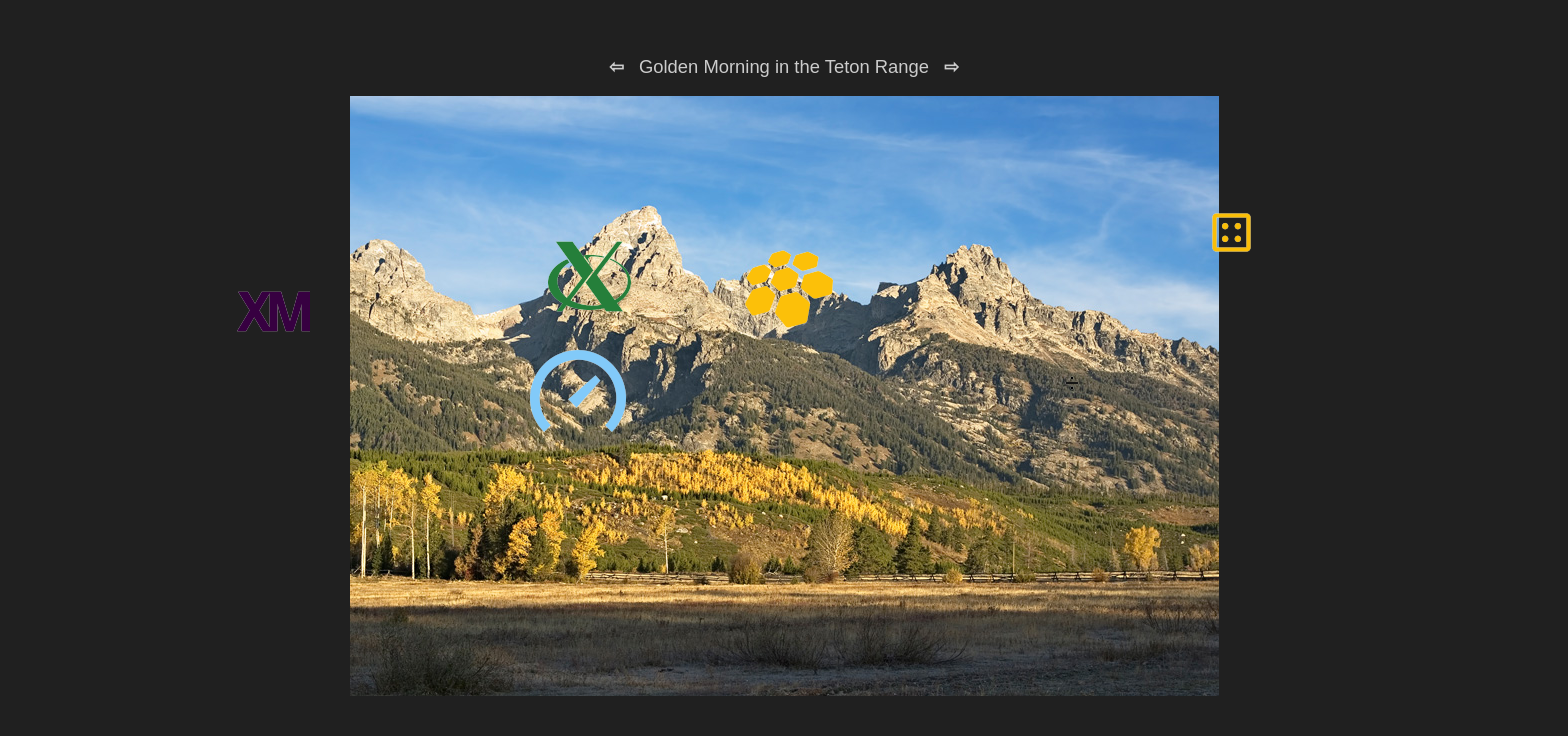 This screenshot has width=1568, height=736. I want to click on open the Speedtest app, so click(578, 391).